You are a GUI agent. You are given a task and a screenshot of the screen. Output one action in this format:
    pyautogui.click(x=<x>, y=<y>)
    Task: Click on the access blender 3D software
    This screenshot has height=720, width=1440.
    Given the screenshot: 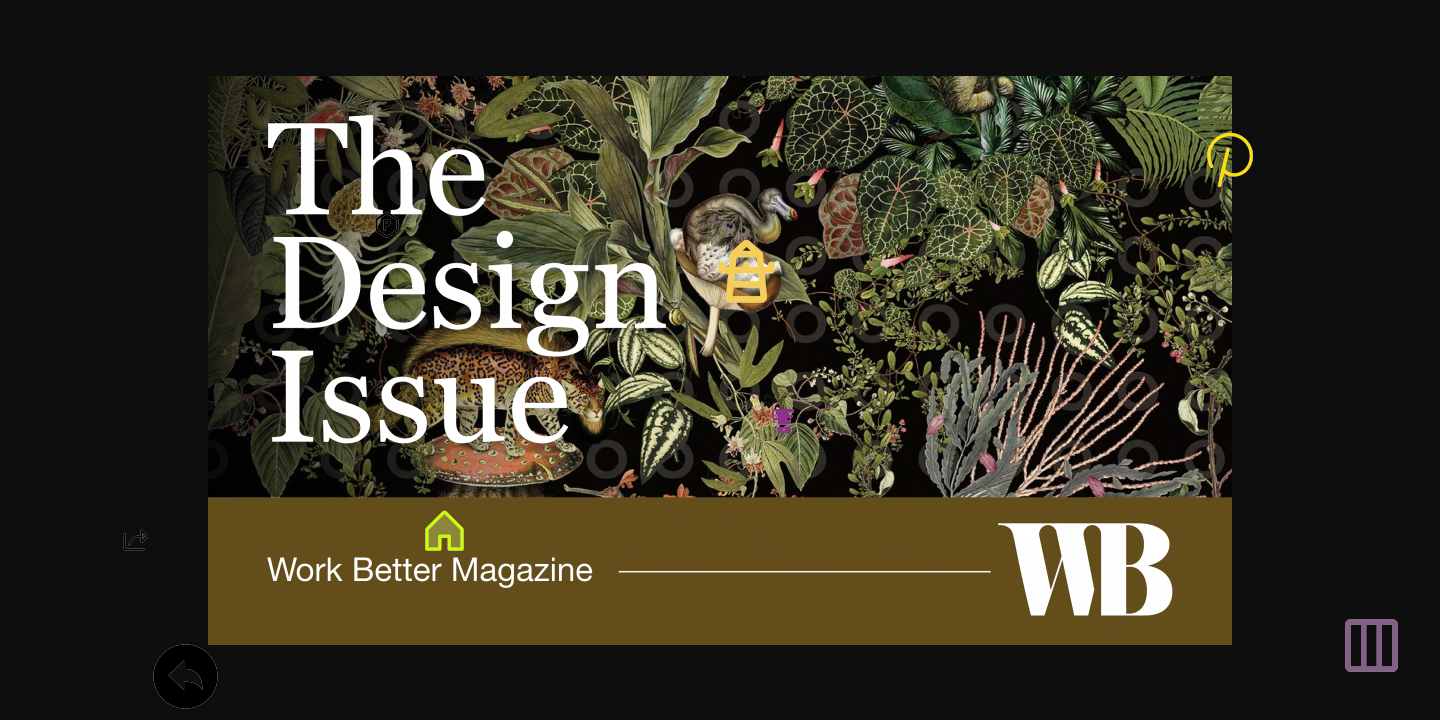 What is the action you would take?
    pyautogui.click(x=784, y=421)
    